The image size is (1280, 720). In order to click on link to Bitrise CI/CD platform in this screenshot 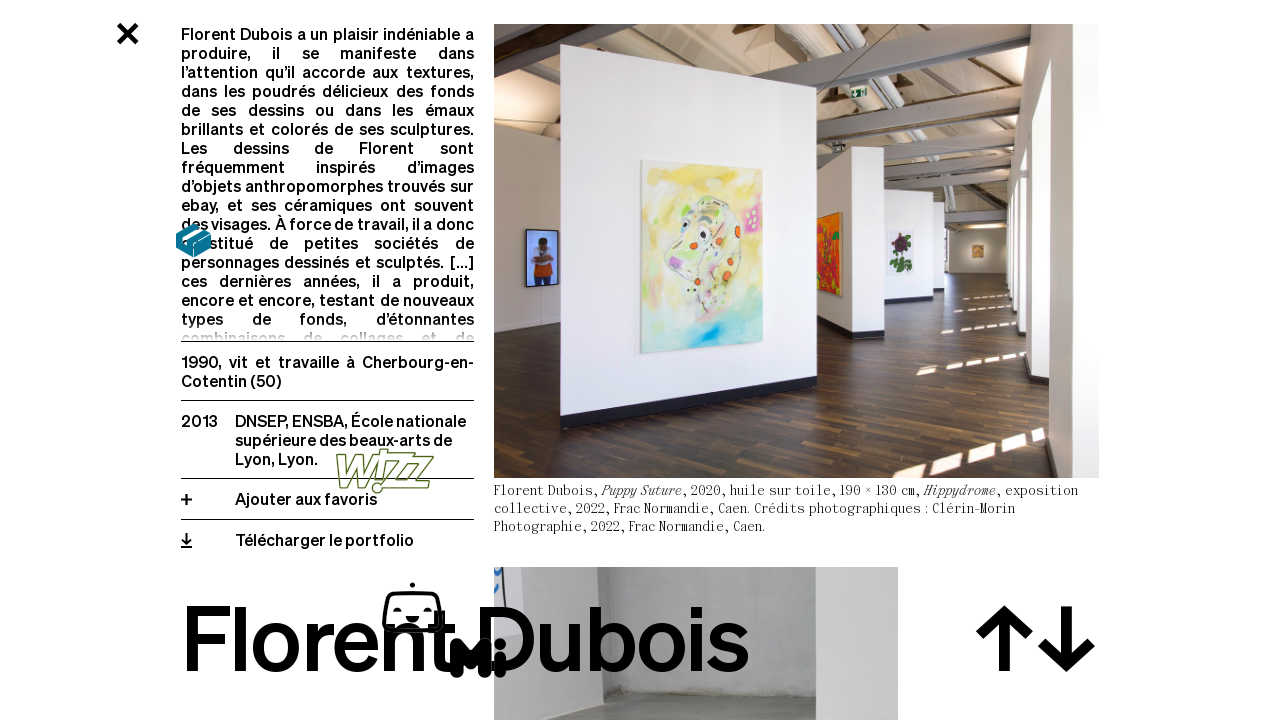, I will do `click(412, 607)`.